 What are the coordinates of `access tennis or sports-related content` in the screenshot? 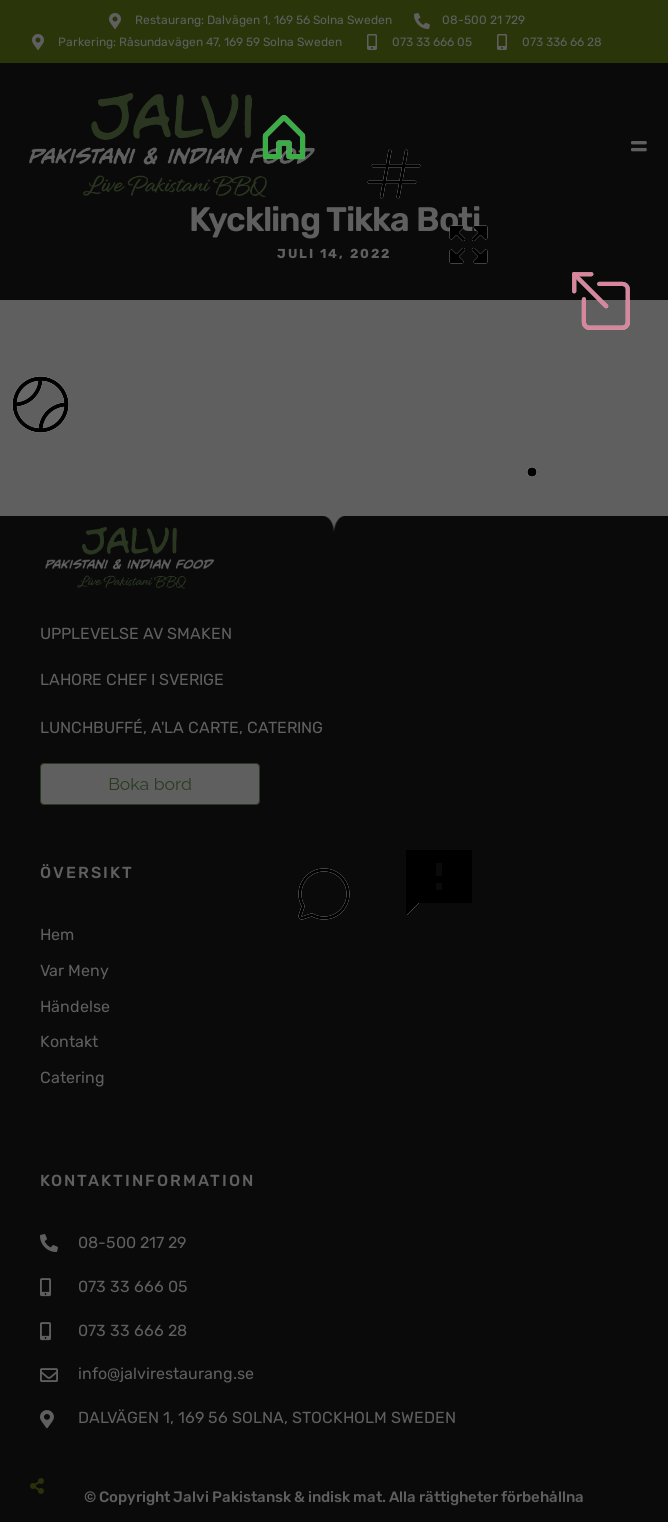 It's located at (40, 404).